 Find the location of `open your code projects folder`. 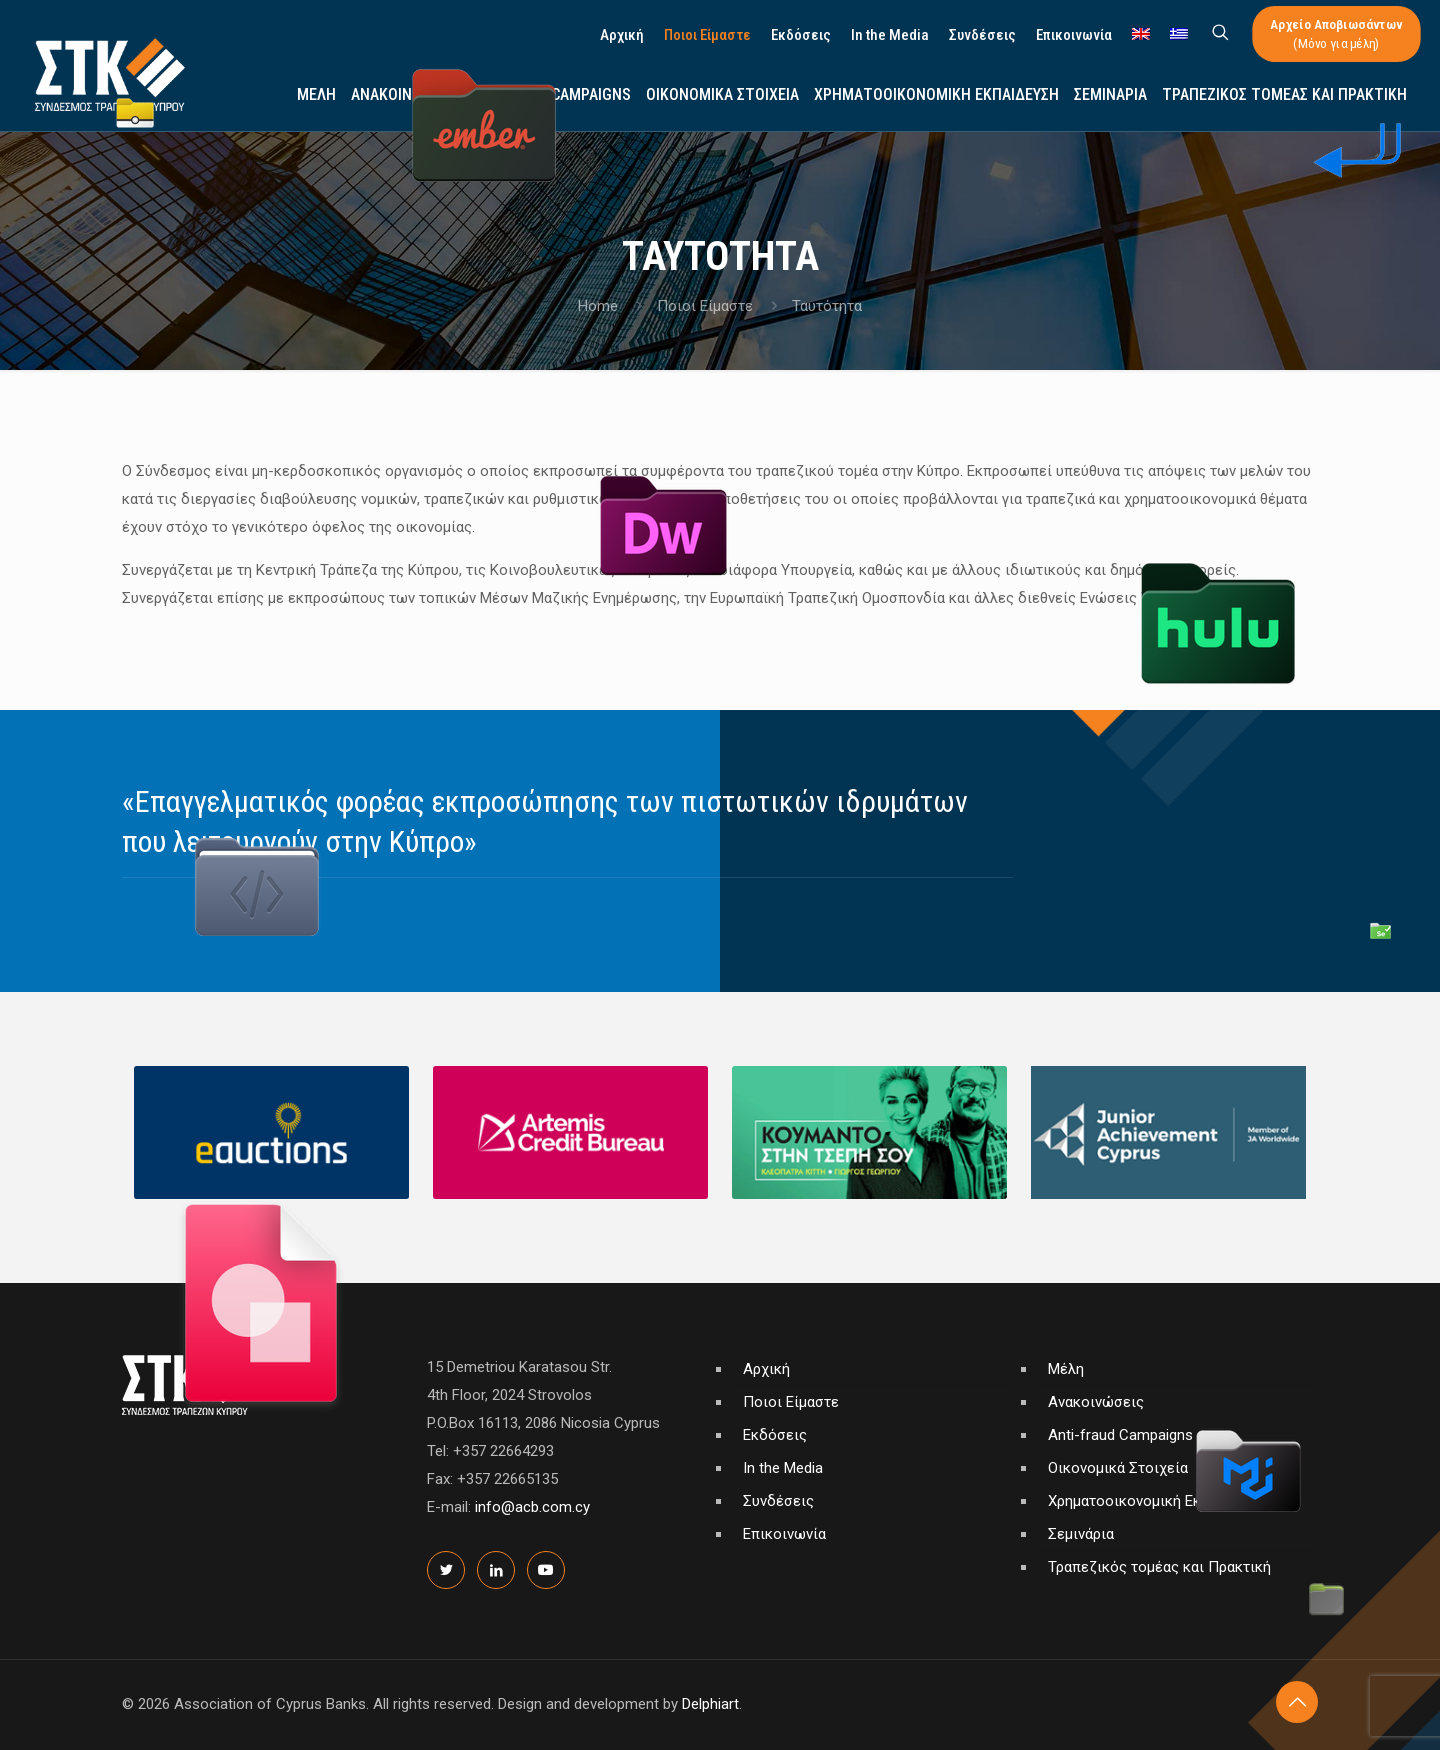

open your code projects folder is located at coordinates (257, 887).